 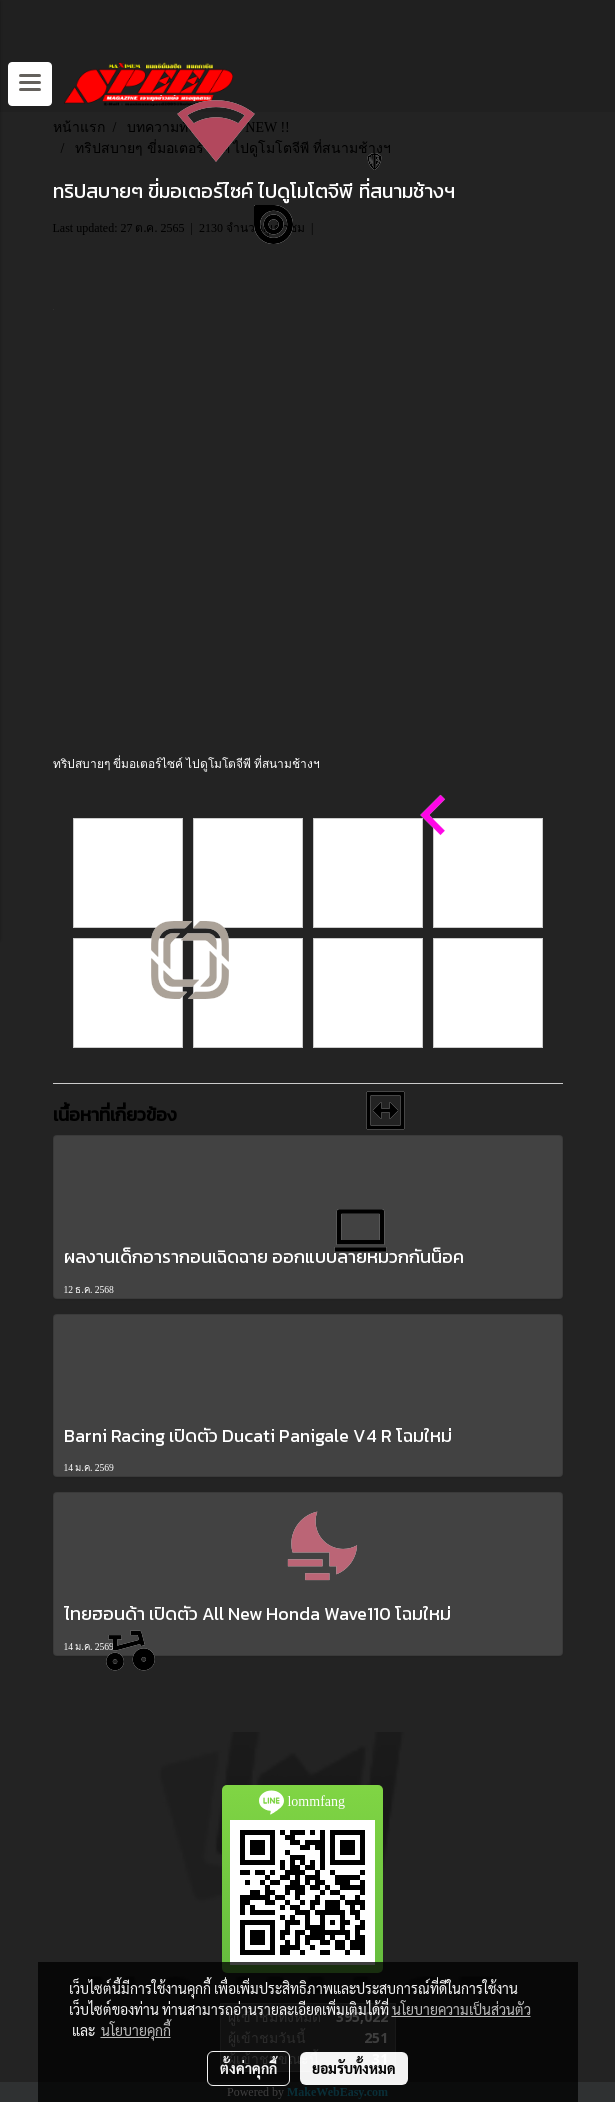 What do you see at coordinates (374, 161) in the screenshot?
I see `warner bros. official logo` at bounding box center [374, 161].